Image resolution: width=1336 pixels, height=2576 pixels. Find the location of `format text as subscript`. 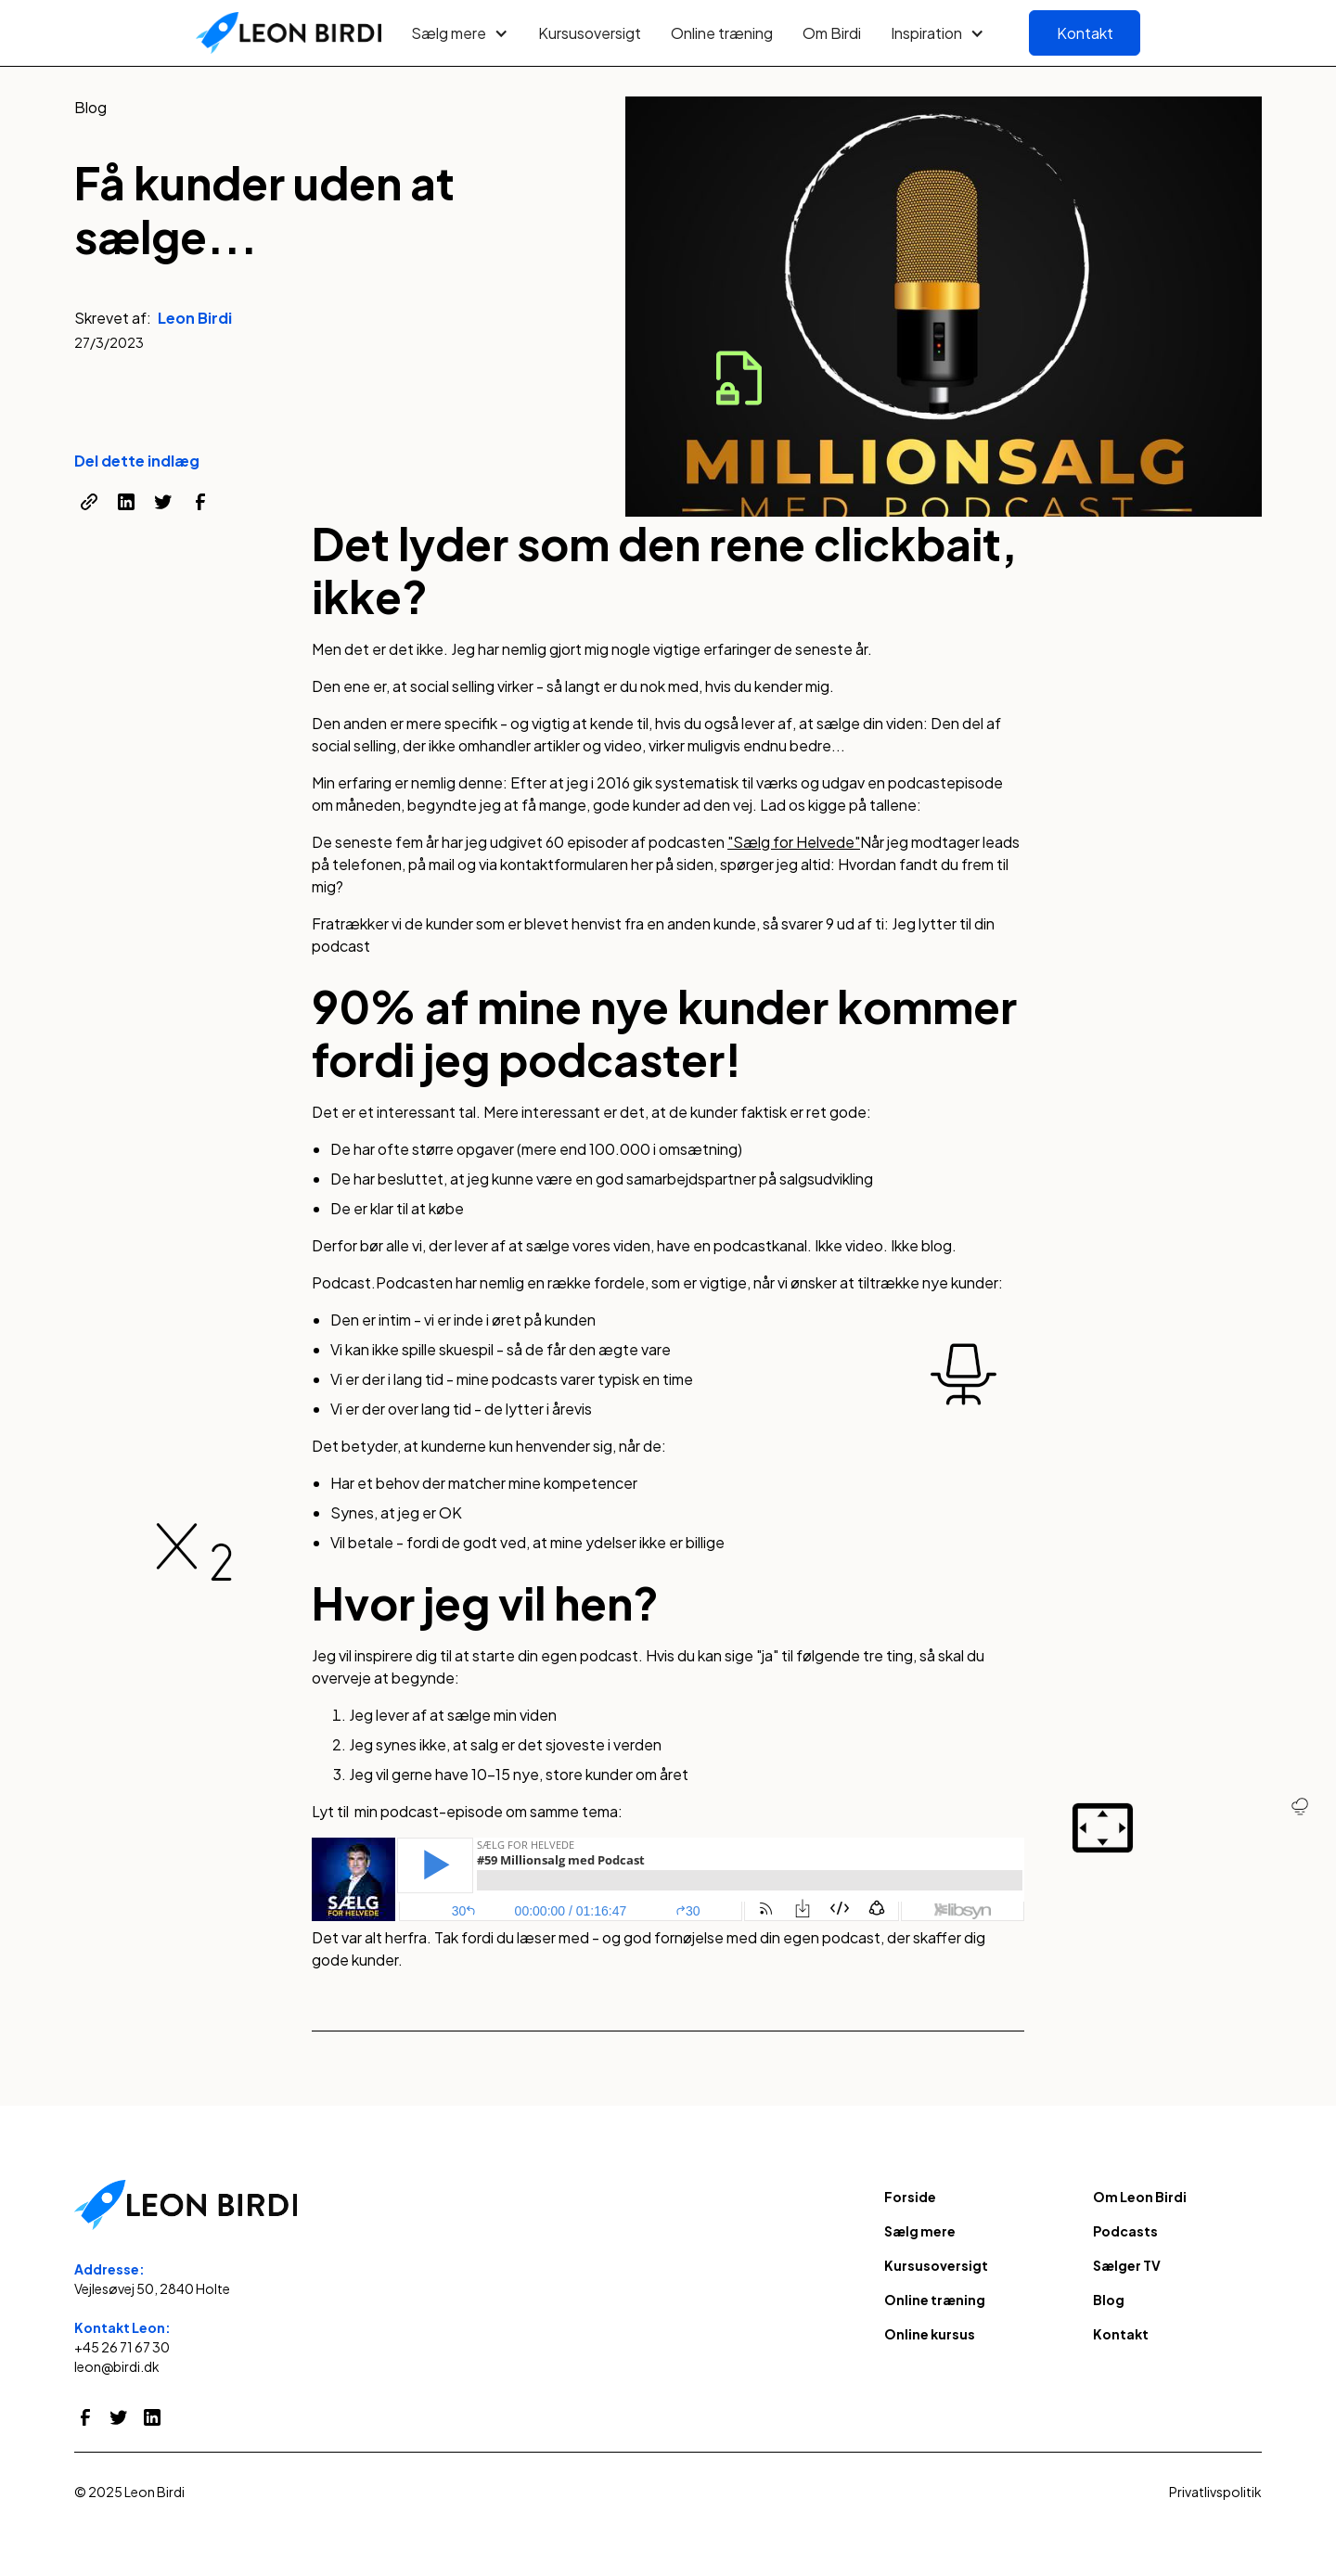

format text as subscript is located at coordinates (189, 1550).